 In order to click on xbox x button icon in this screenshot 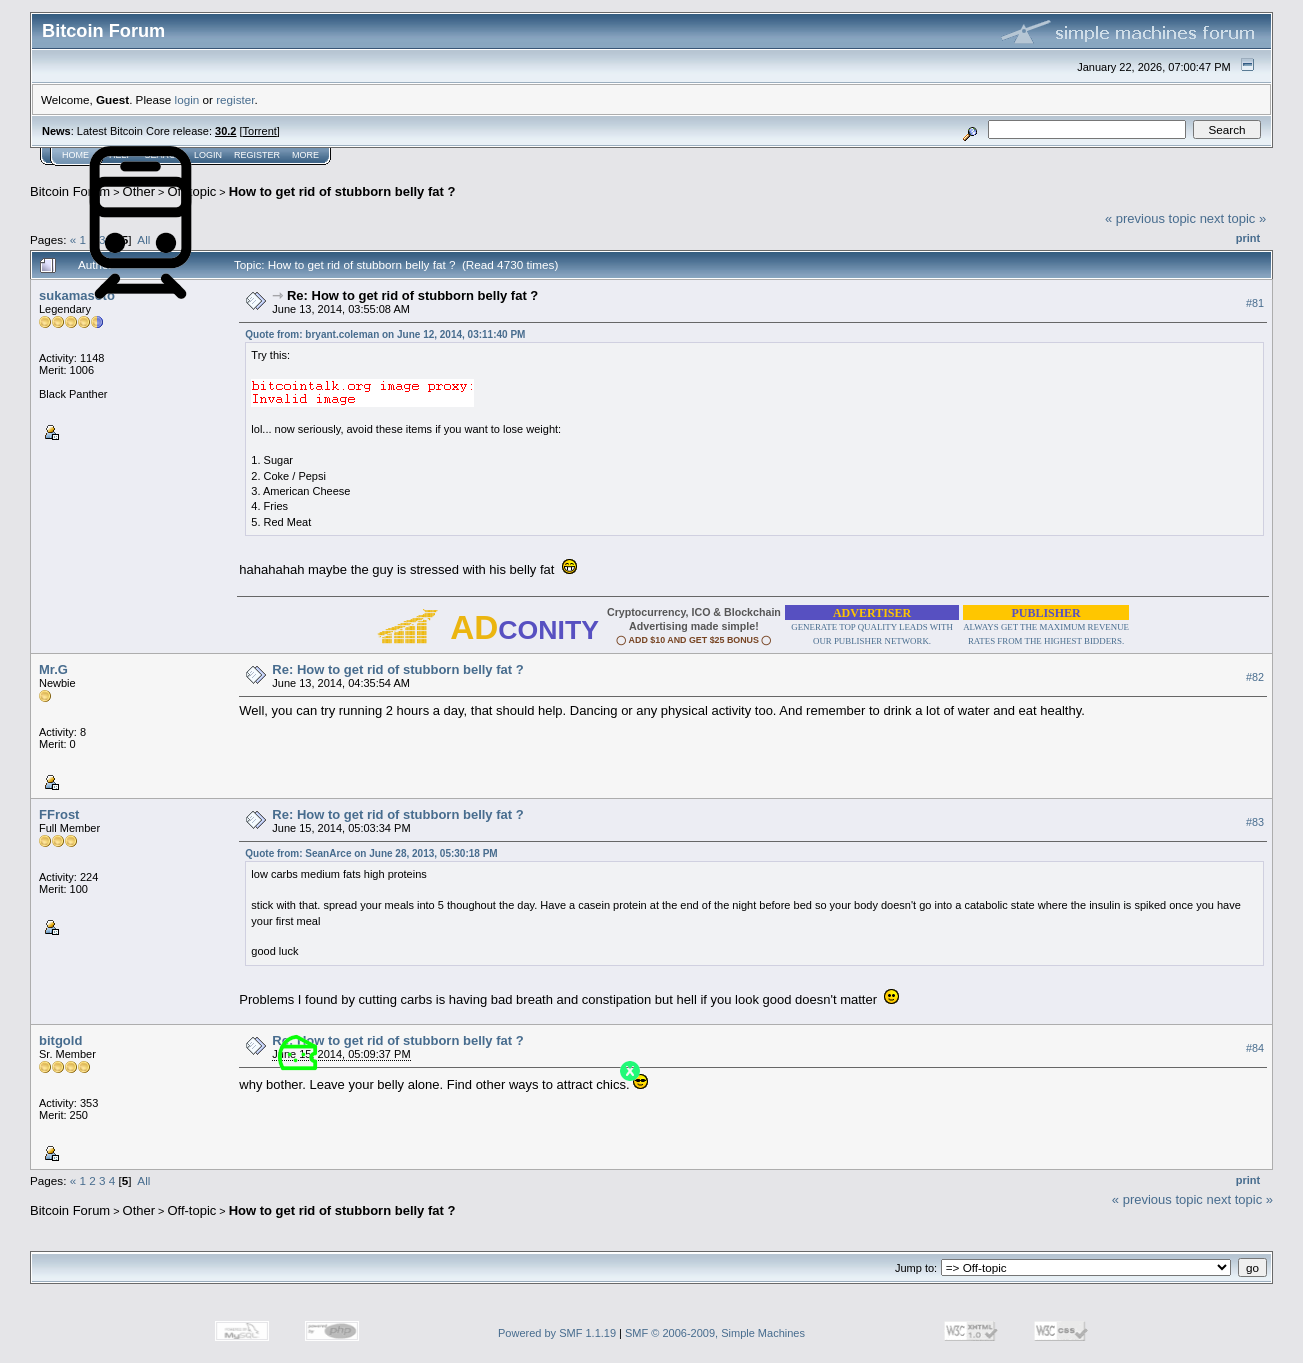, I will do `click(630, 1071)`.